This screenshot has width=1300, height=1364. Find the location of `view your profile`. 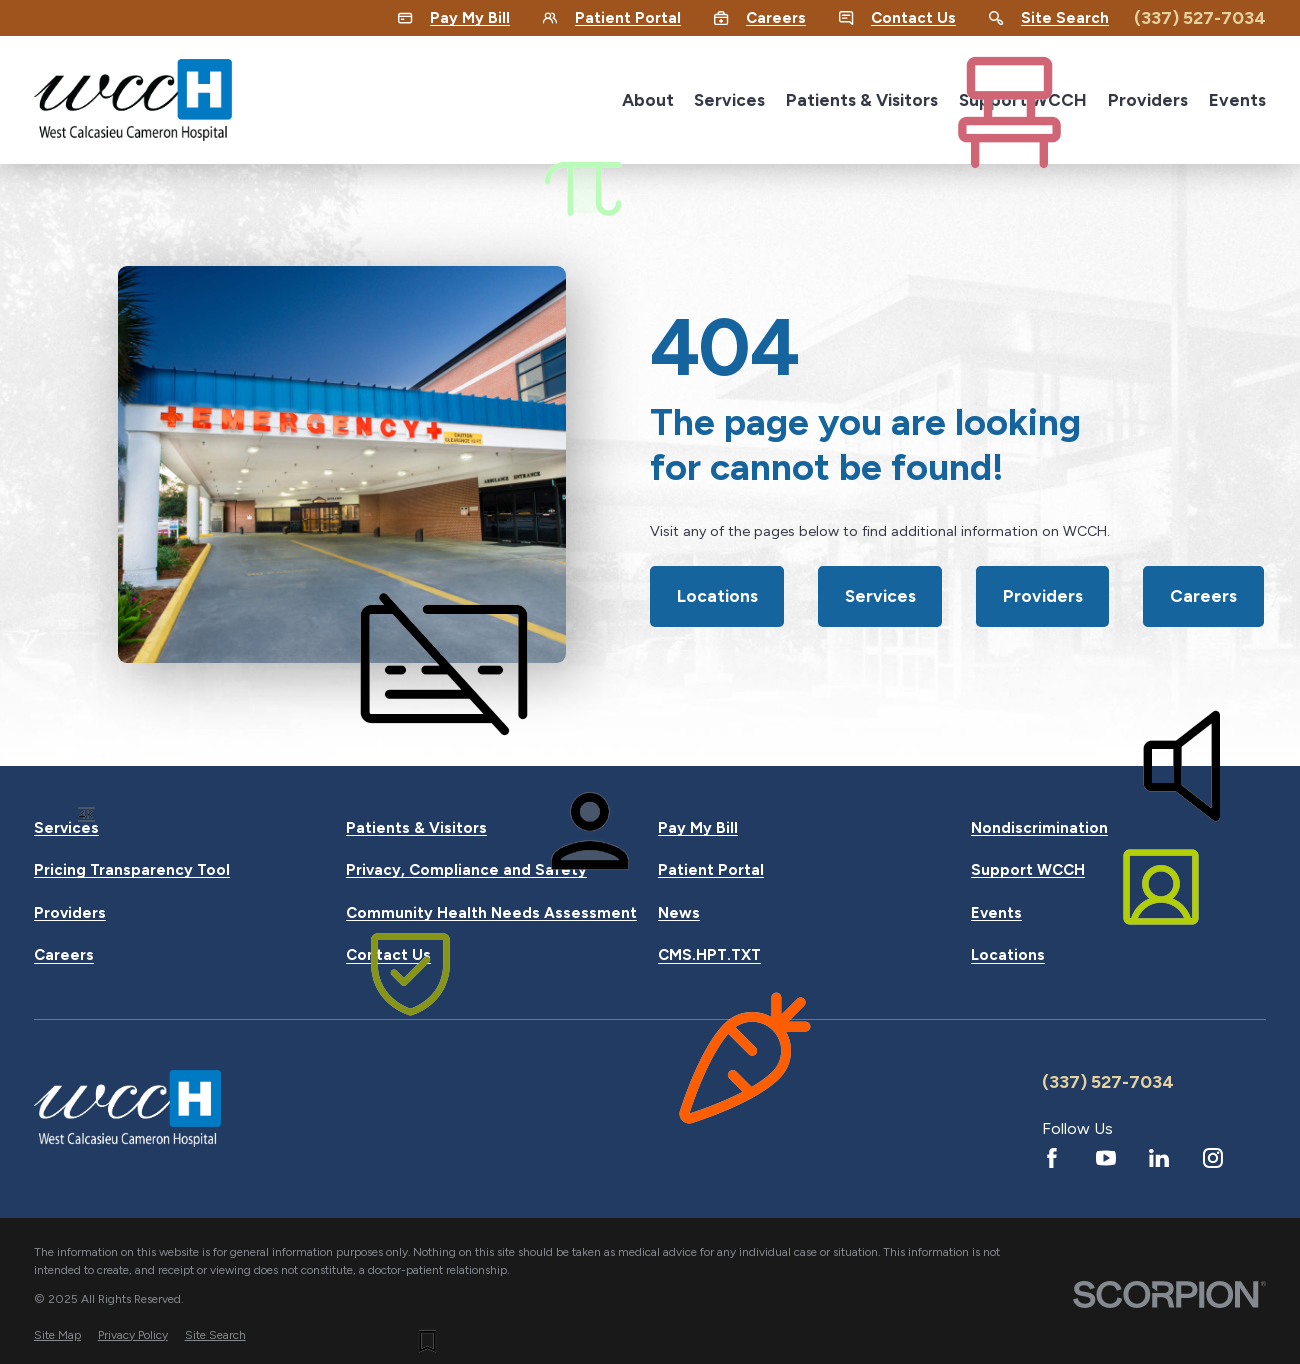

view your profile is located at coordinates (590, 831).